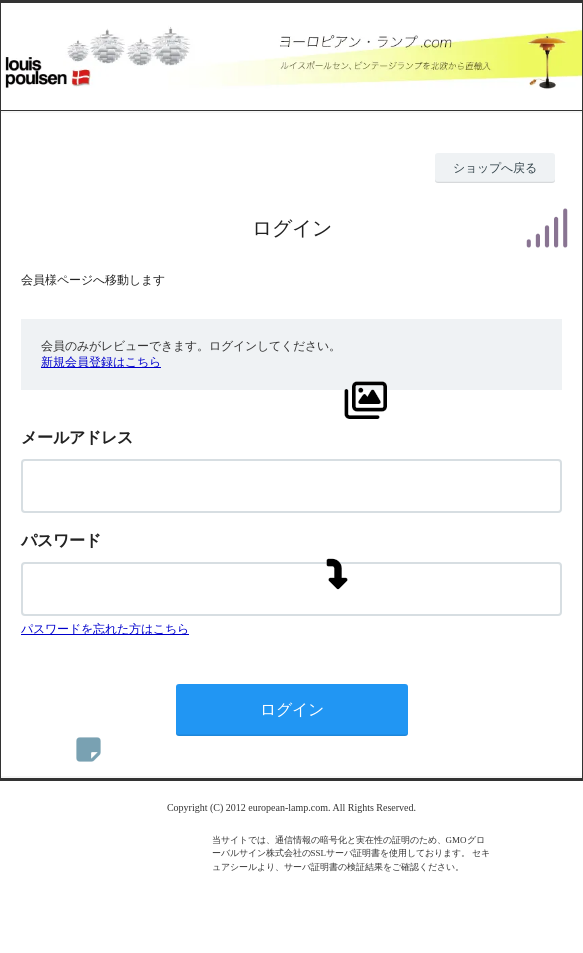 Image resolution: width=583 pixels, height=953 pixels. What do you see at coordinates (338, 574) in the screenshot?
I see `navigate to the next item below` at bounding box center [338, 574].